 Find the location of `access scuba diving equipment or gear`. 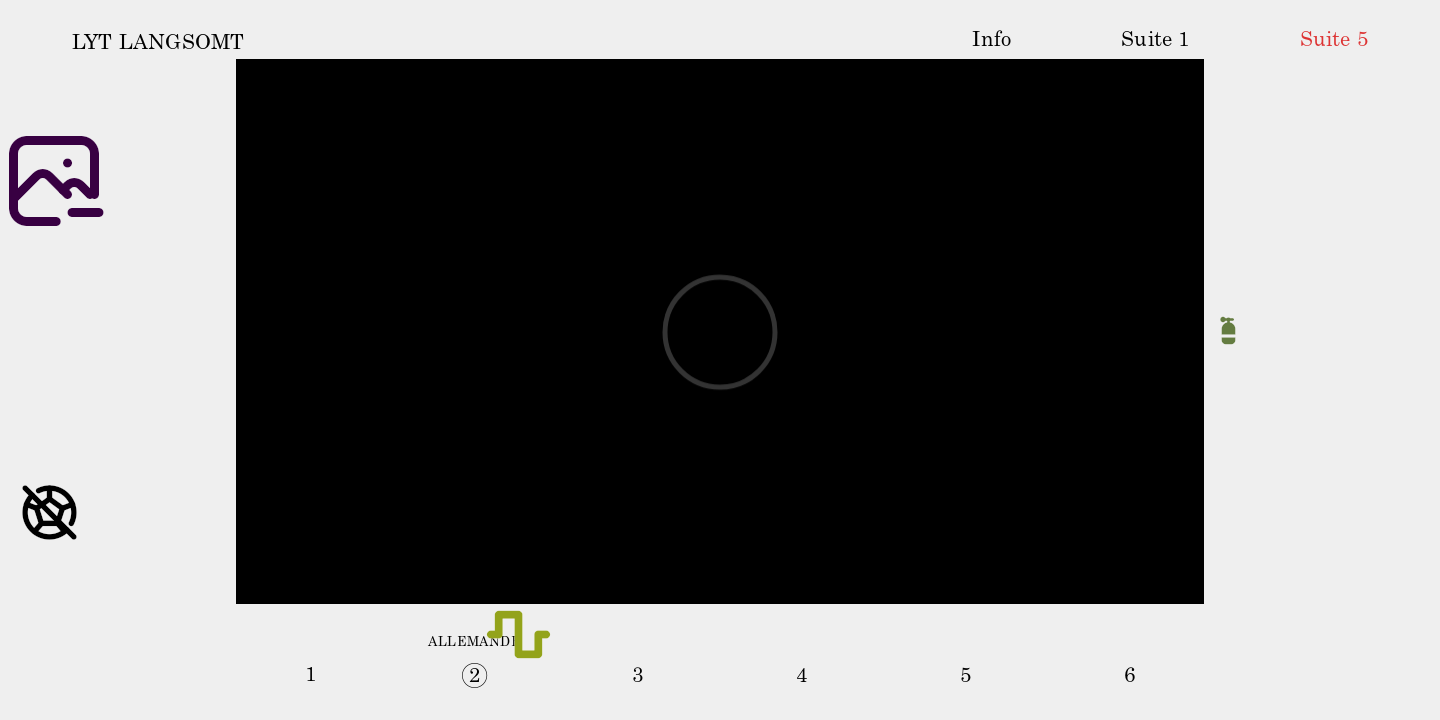

access scuba diving equipment or gear is located at coordinates (1228, 330).